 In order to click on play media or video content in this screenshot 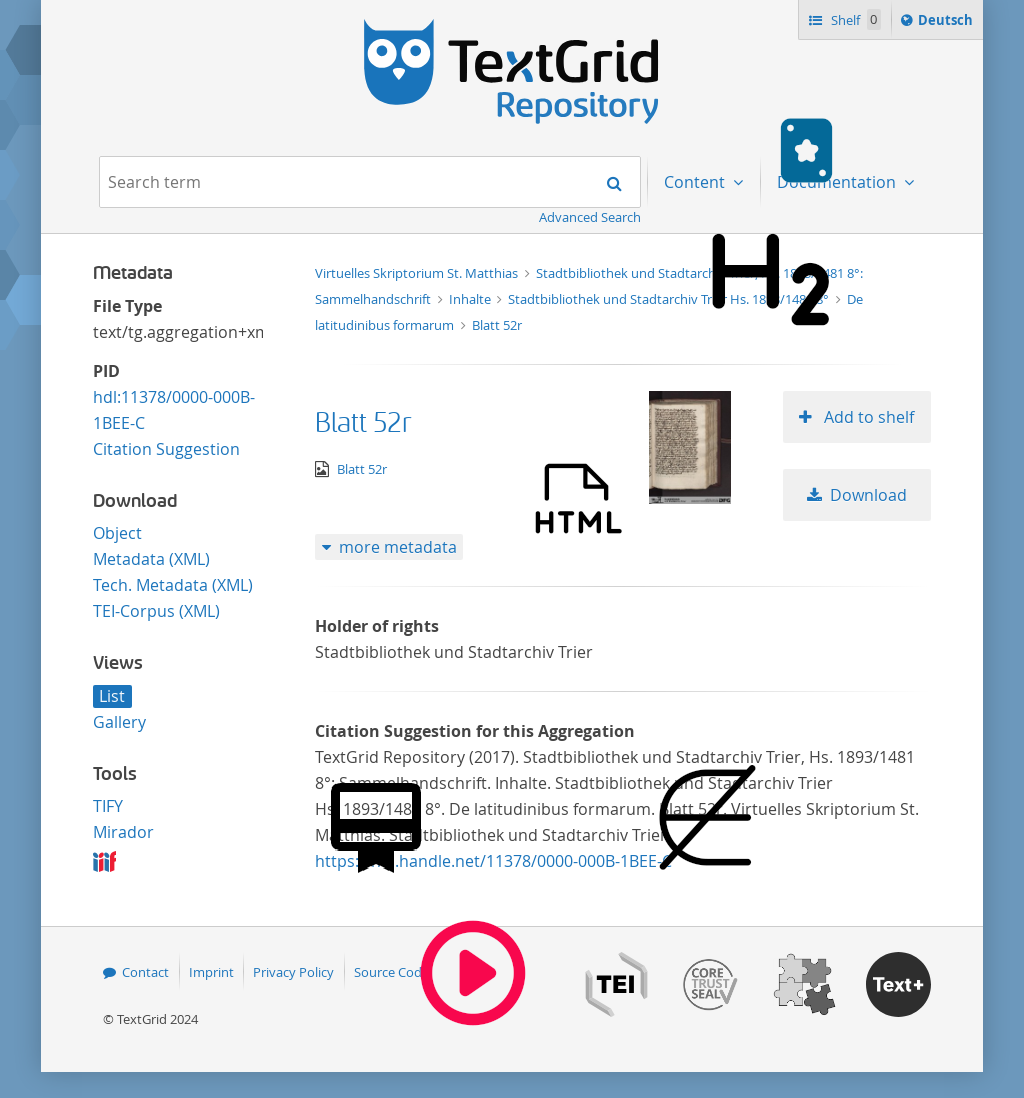, I will do `click(473, 973)`.